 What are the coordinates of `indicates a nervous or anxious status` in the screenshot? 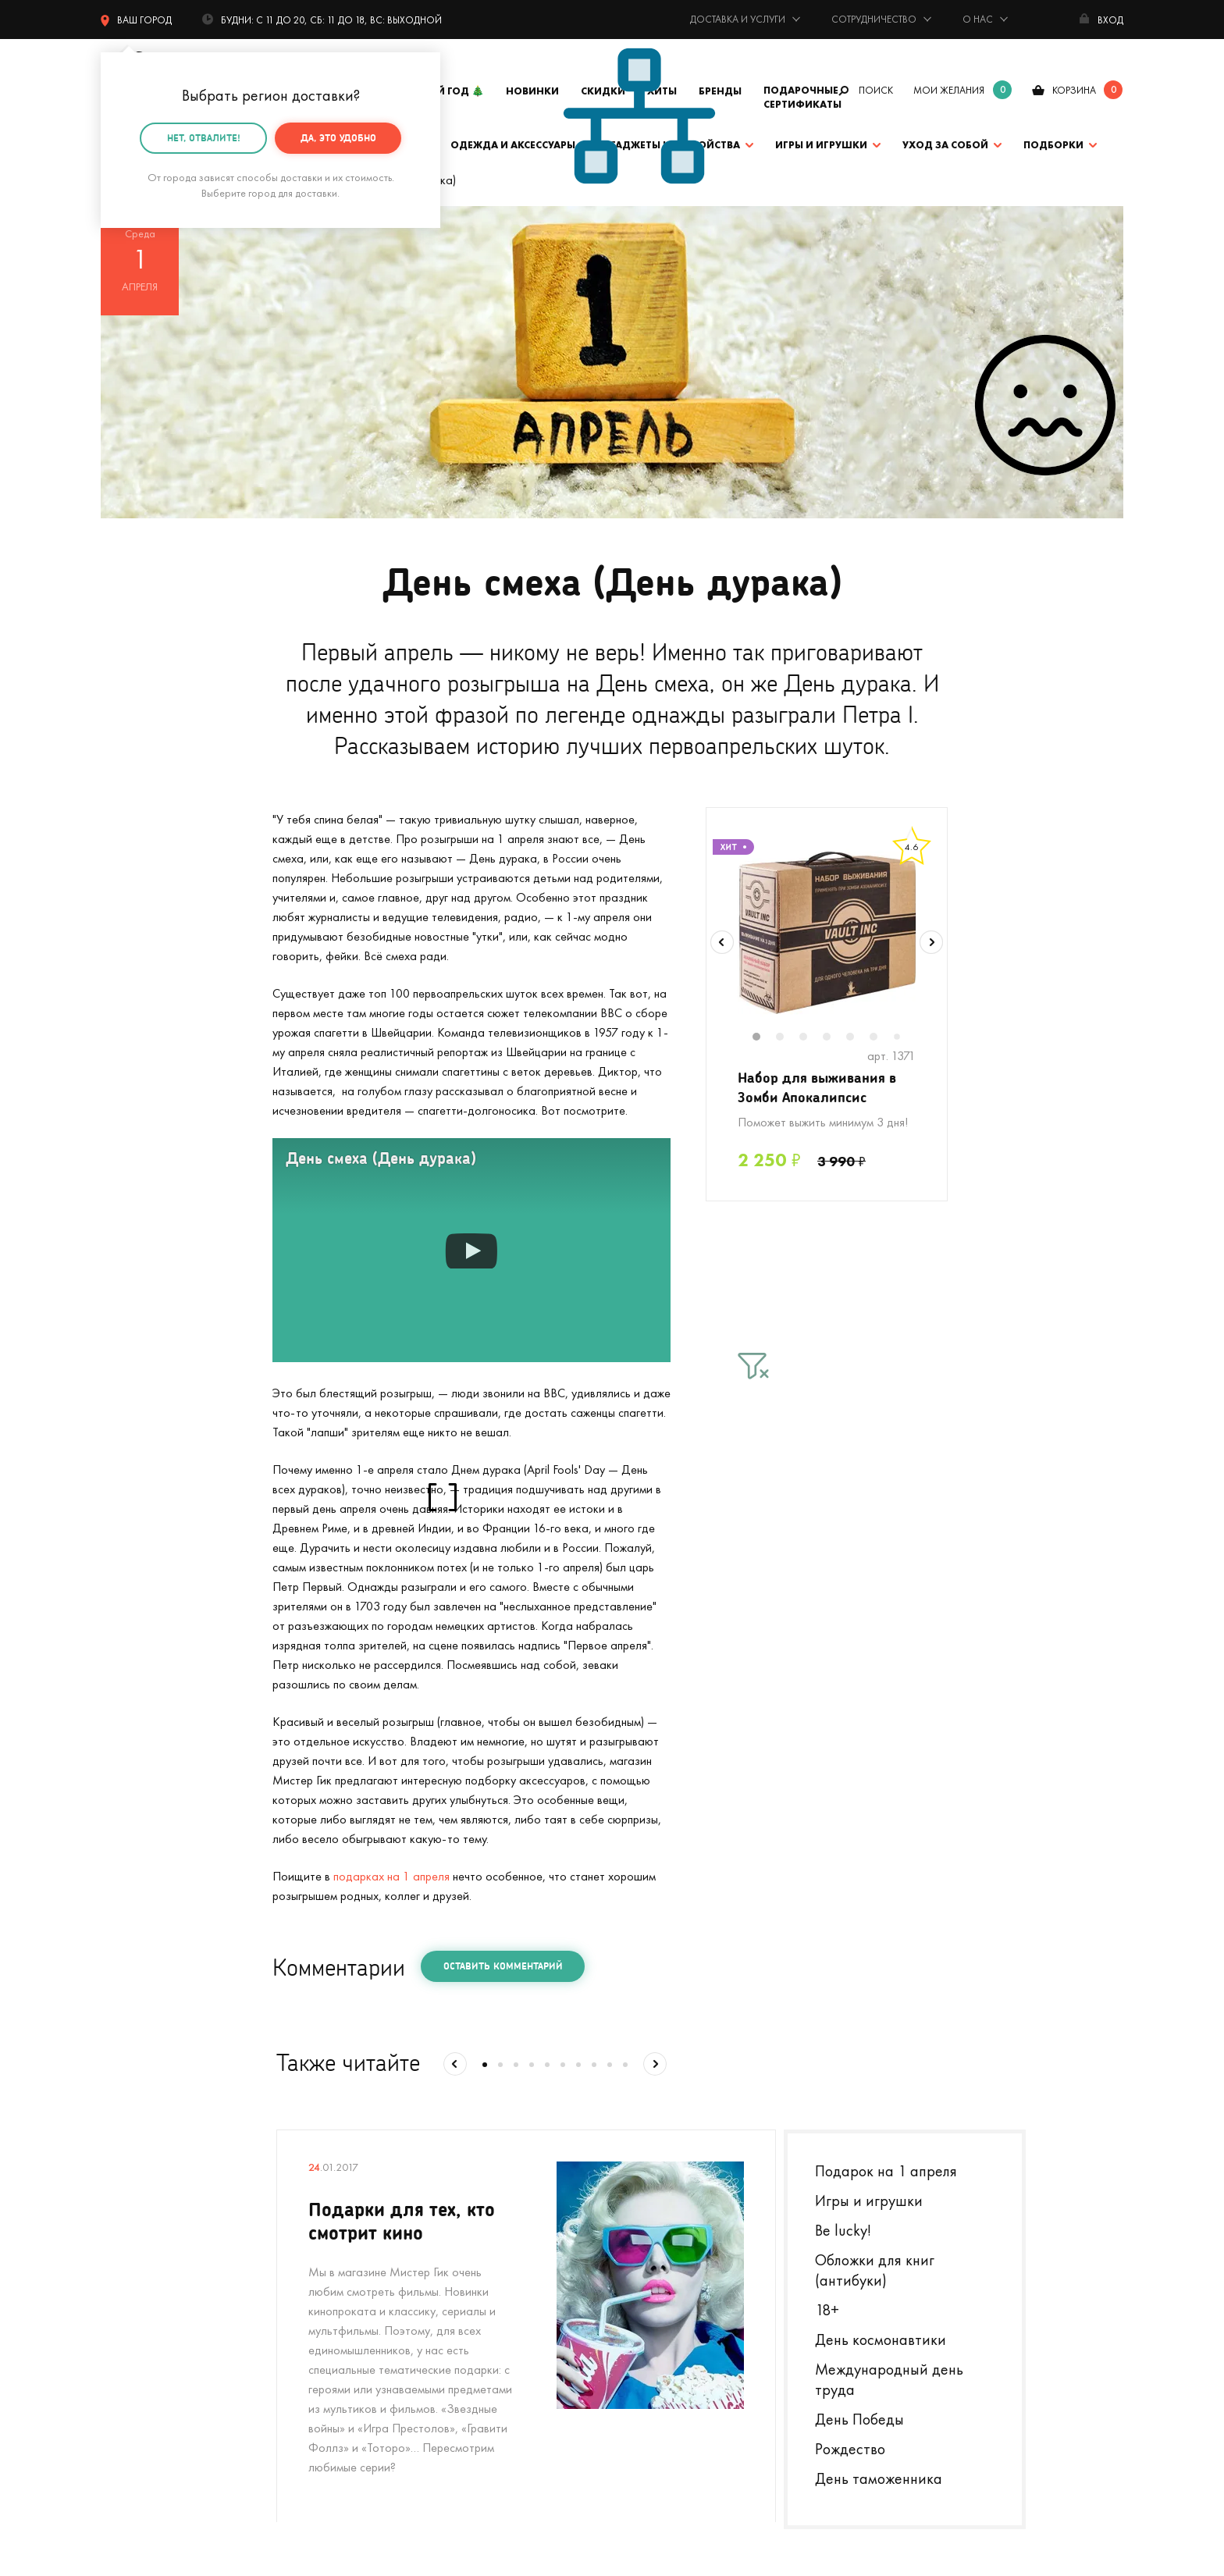 It's located at (1045, 405).